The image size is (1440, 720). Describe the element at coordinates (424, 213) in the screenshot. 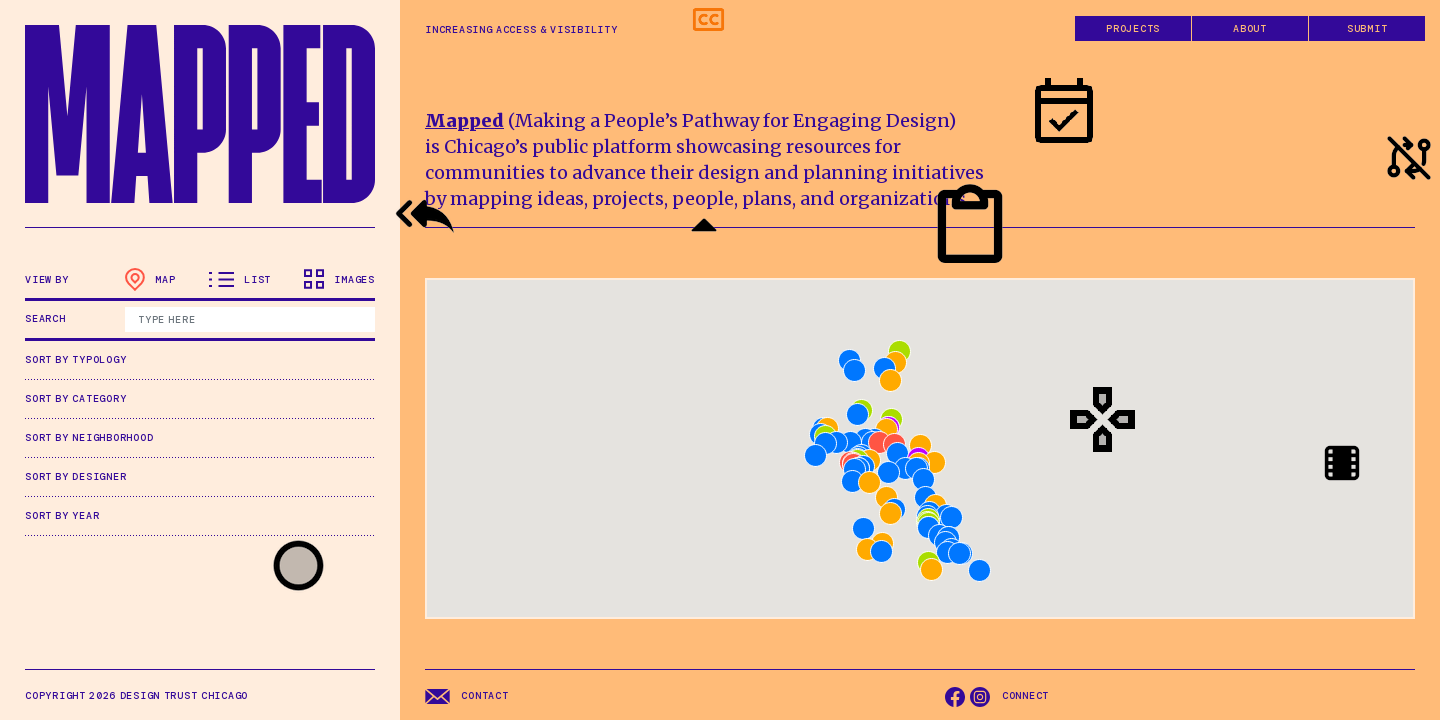

I see `reply to all recipients in an email thread` at that location.